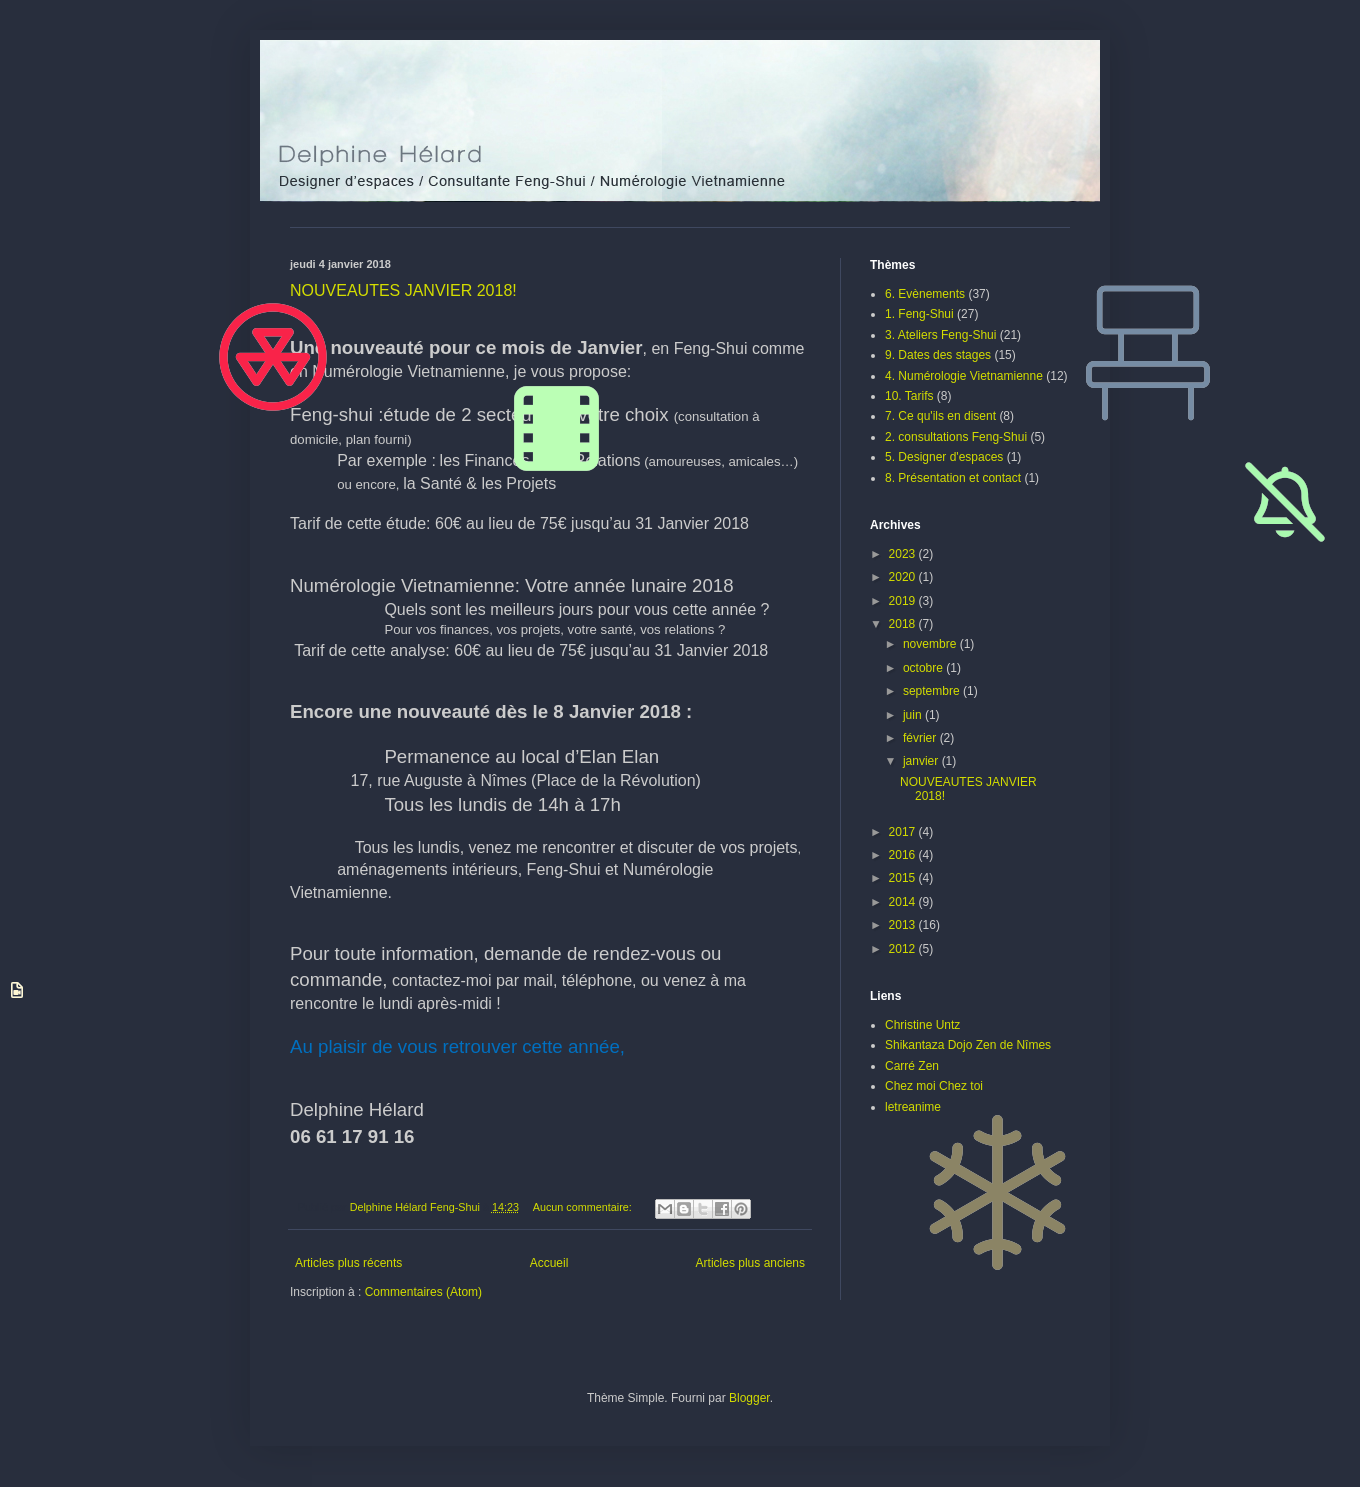 This screenshot has width=1360, height=1487. I want to click on fallout shelter or nuclear safety indicator, so click(273, 357).